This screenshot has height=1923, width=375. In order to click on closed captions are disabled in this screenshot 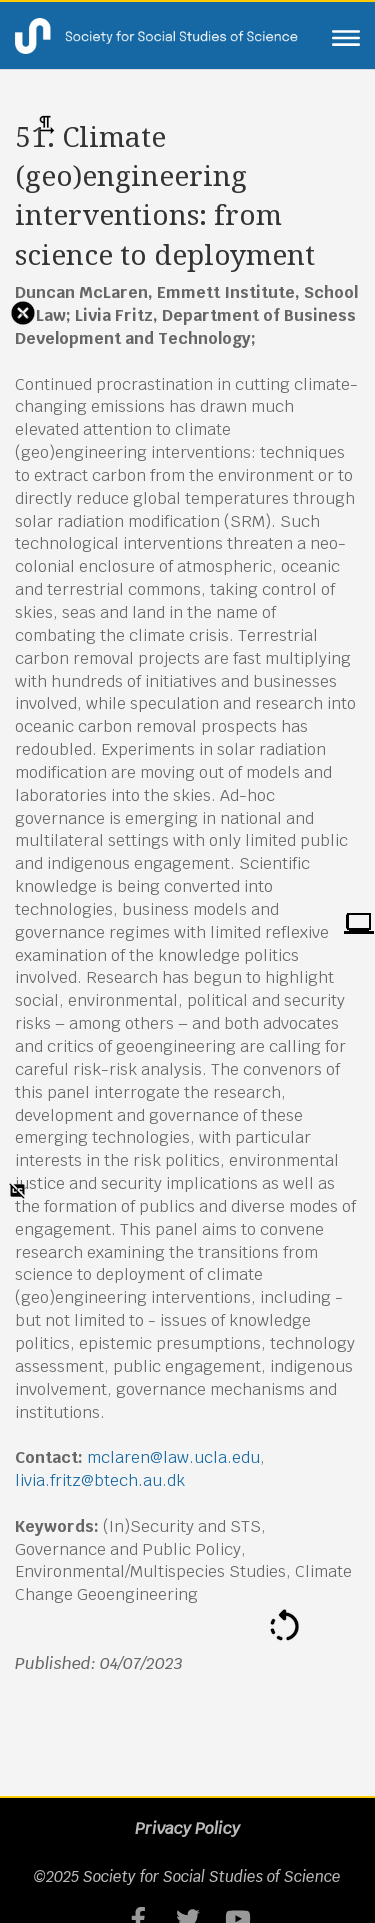, I will do `click(17, 1190)`.